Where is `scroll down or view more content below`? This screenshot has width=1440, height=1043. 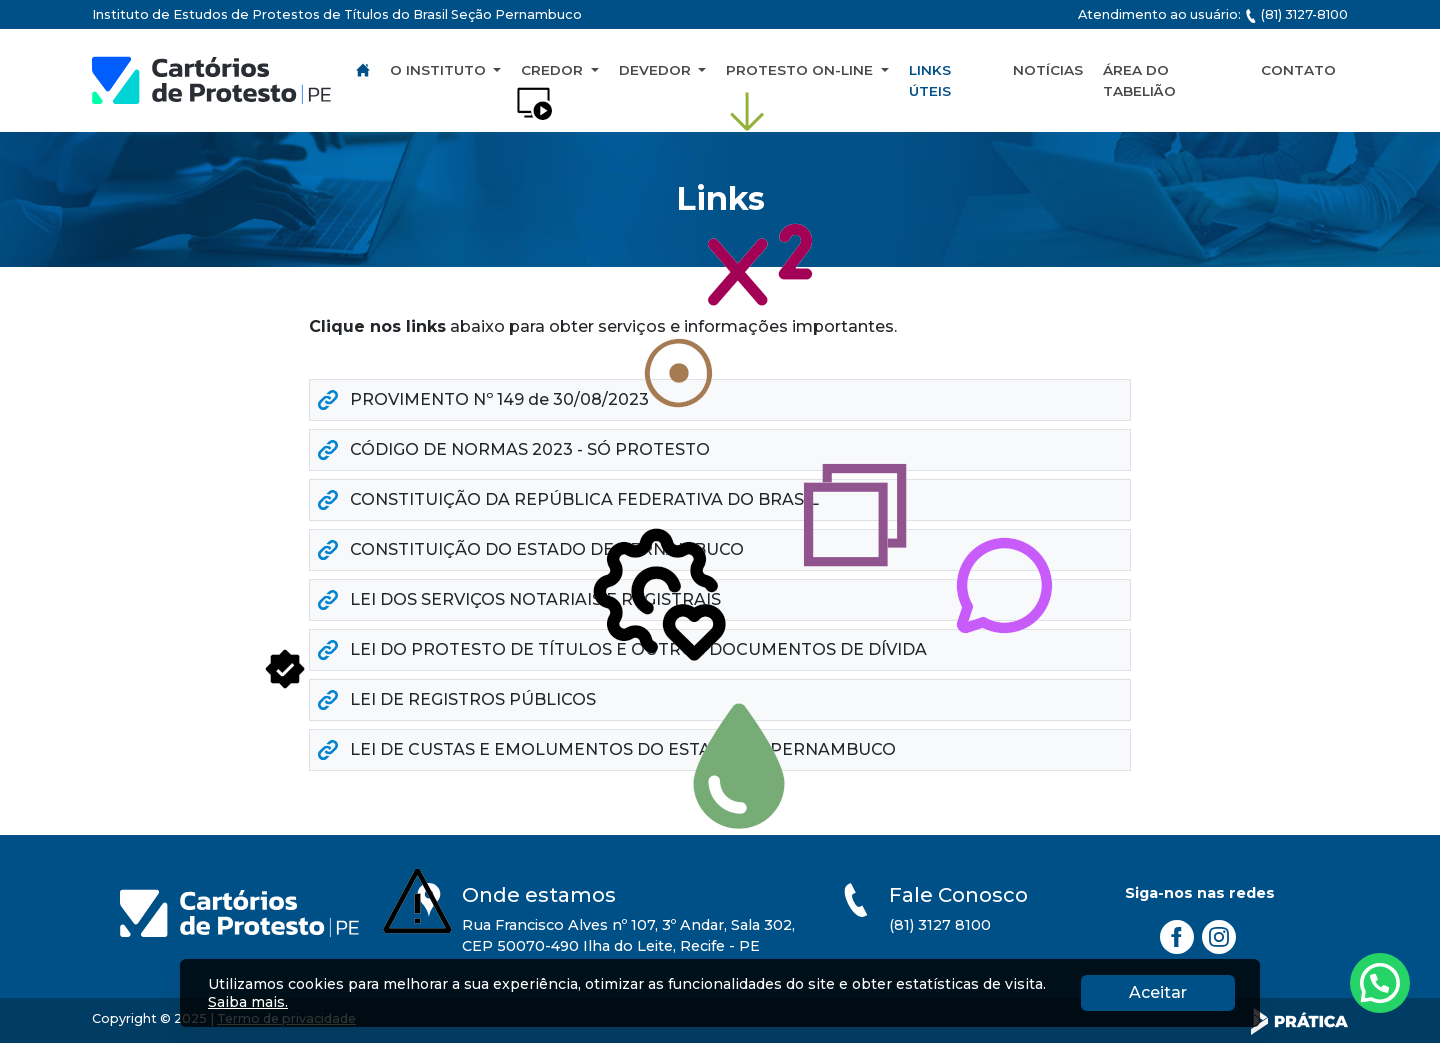
scroll down or view more content below is located at coordinates (745, 111).